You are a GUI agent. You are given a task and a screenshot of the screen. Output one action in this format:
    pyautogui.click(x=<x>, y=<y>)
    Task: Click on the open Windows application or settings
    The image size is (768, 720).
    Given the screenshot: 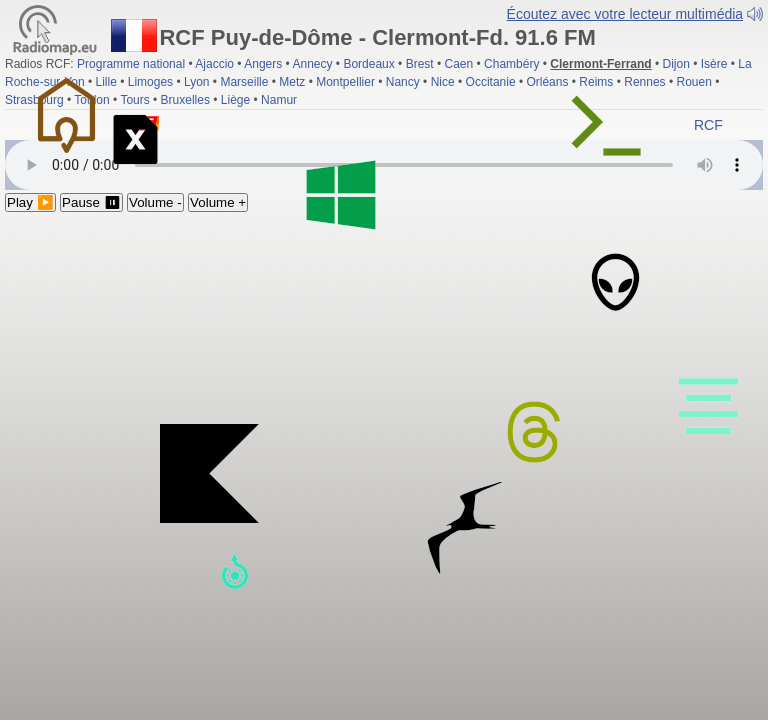 What is the action you would take?
    pyautogui.click(x=341, y=195)
    